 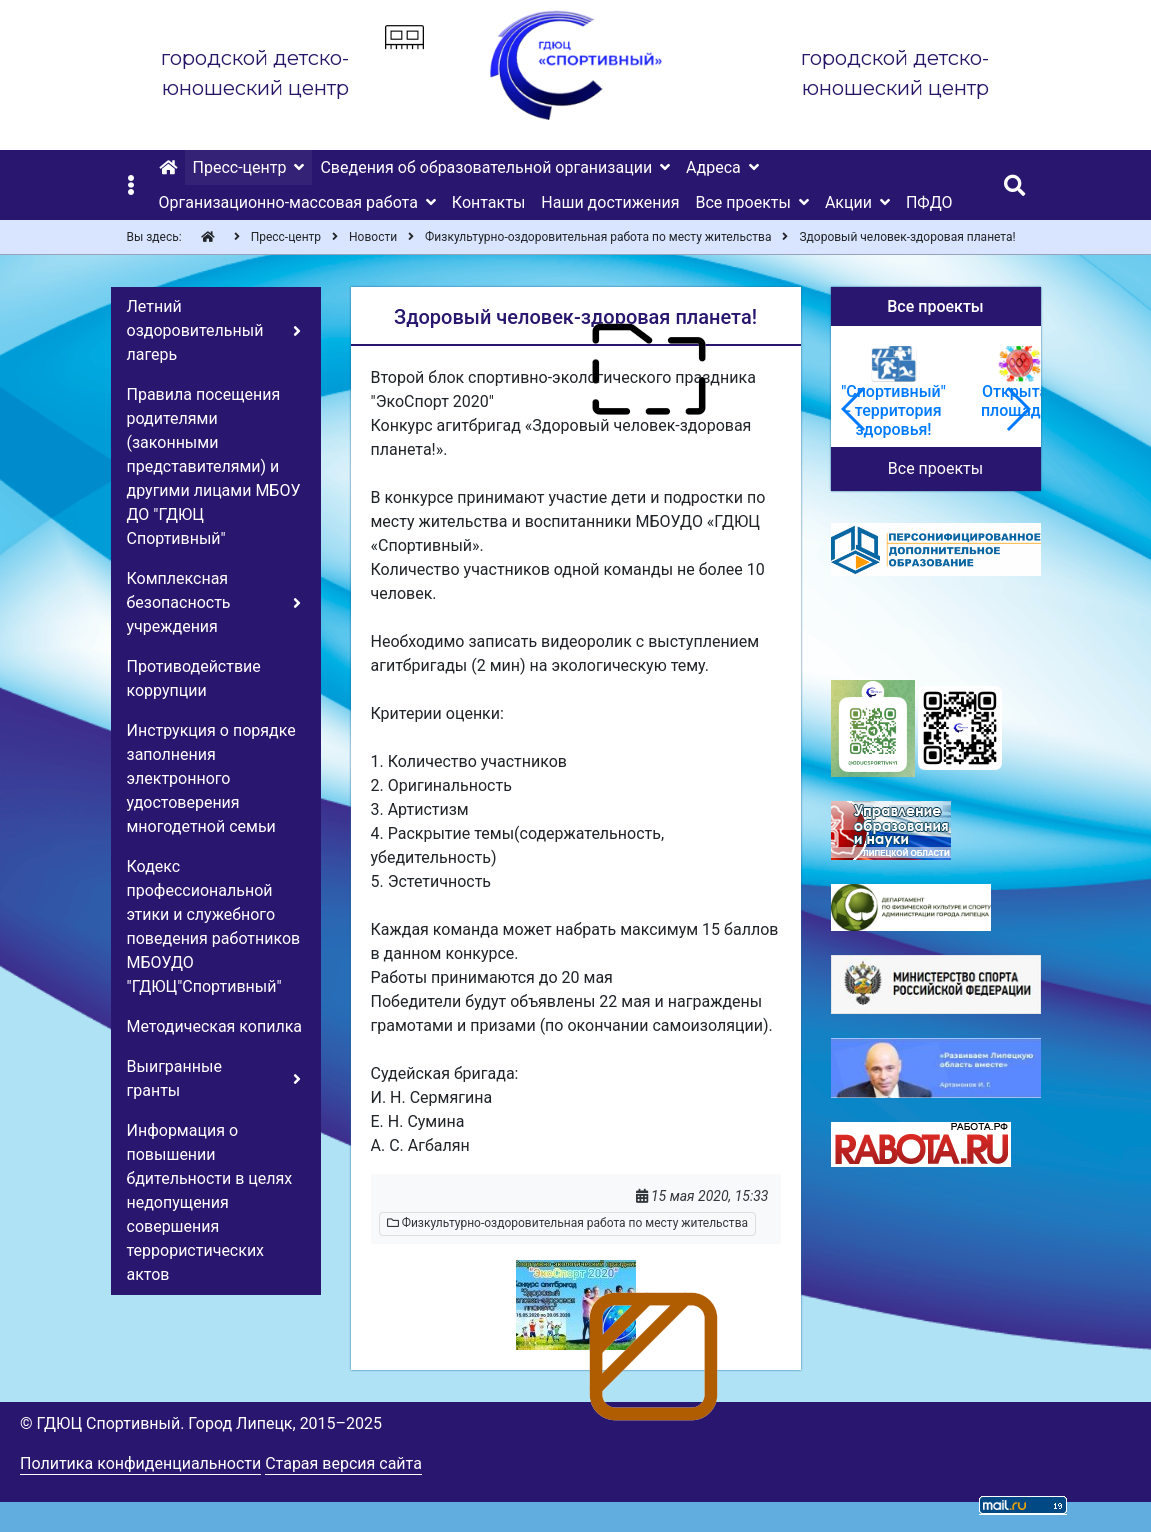 What do you see at coordinates (404, 36) in the screenshot?
I see `view device memory or RAM usage` at bounding box center [404, 36].